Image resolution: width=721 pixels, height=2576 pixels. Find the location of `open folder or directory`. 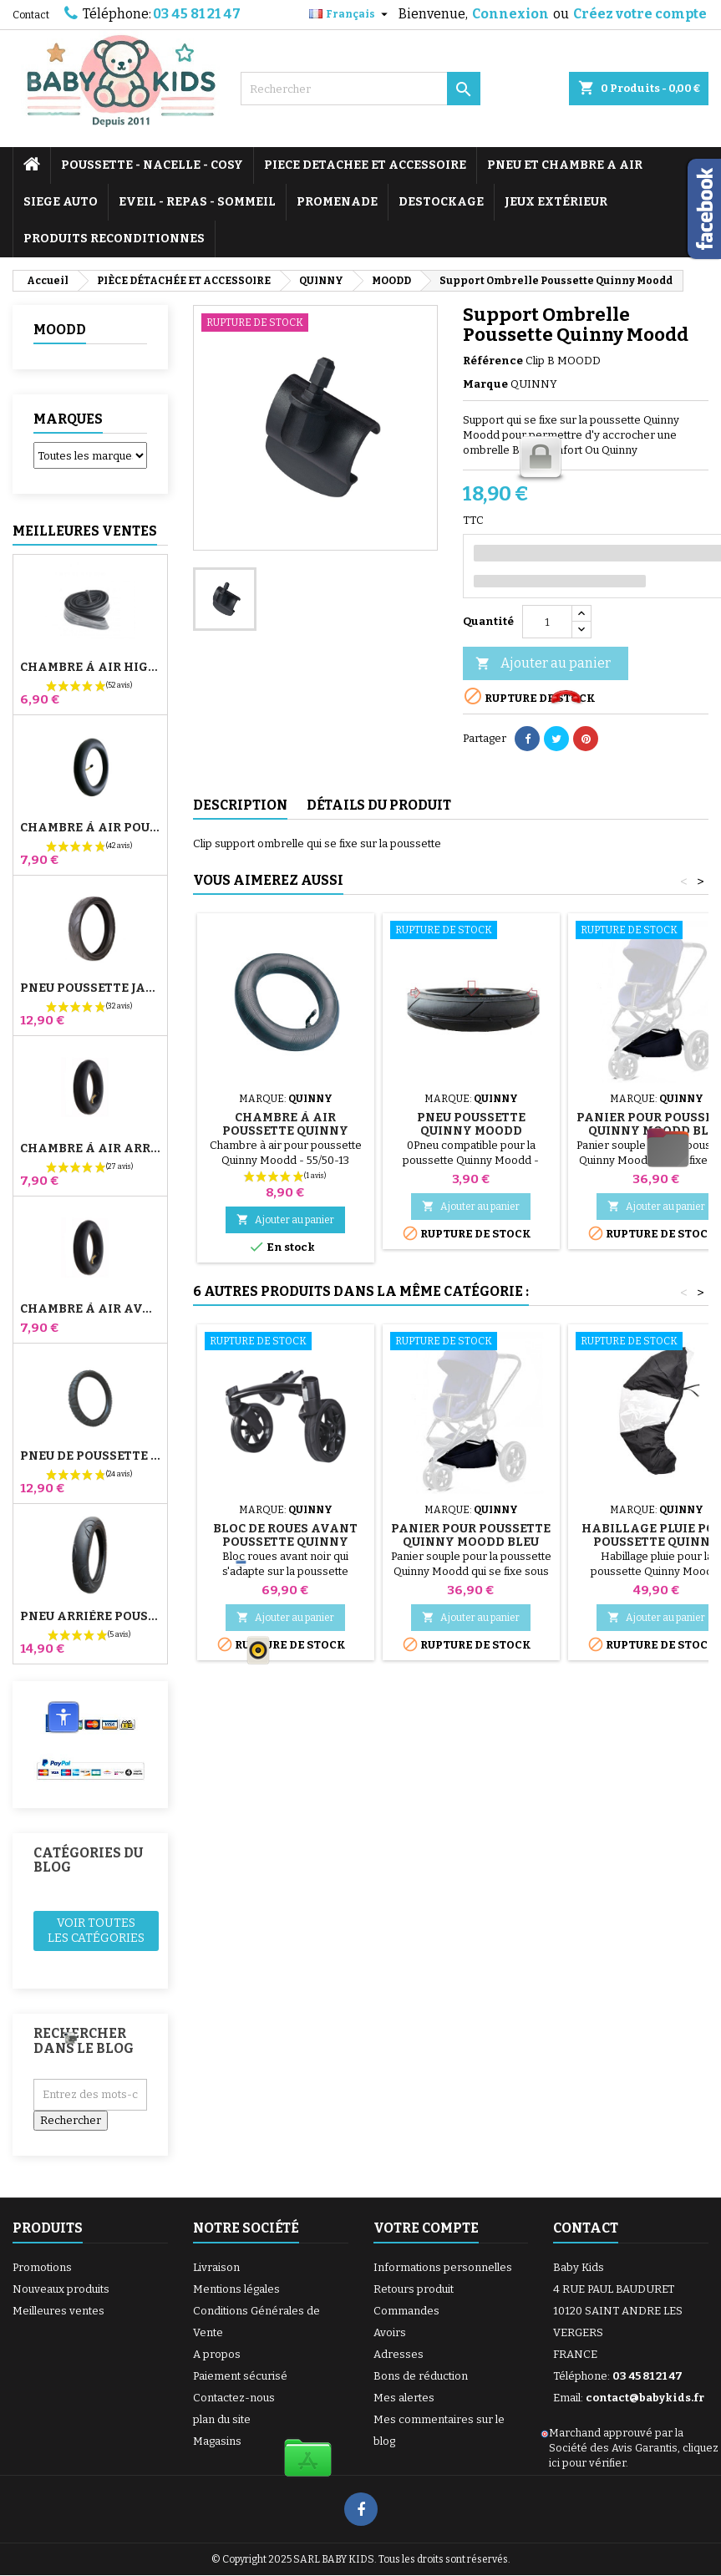

open folder or directory is located at coordinates (668, 1147).